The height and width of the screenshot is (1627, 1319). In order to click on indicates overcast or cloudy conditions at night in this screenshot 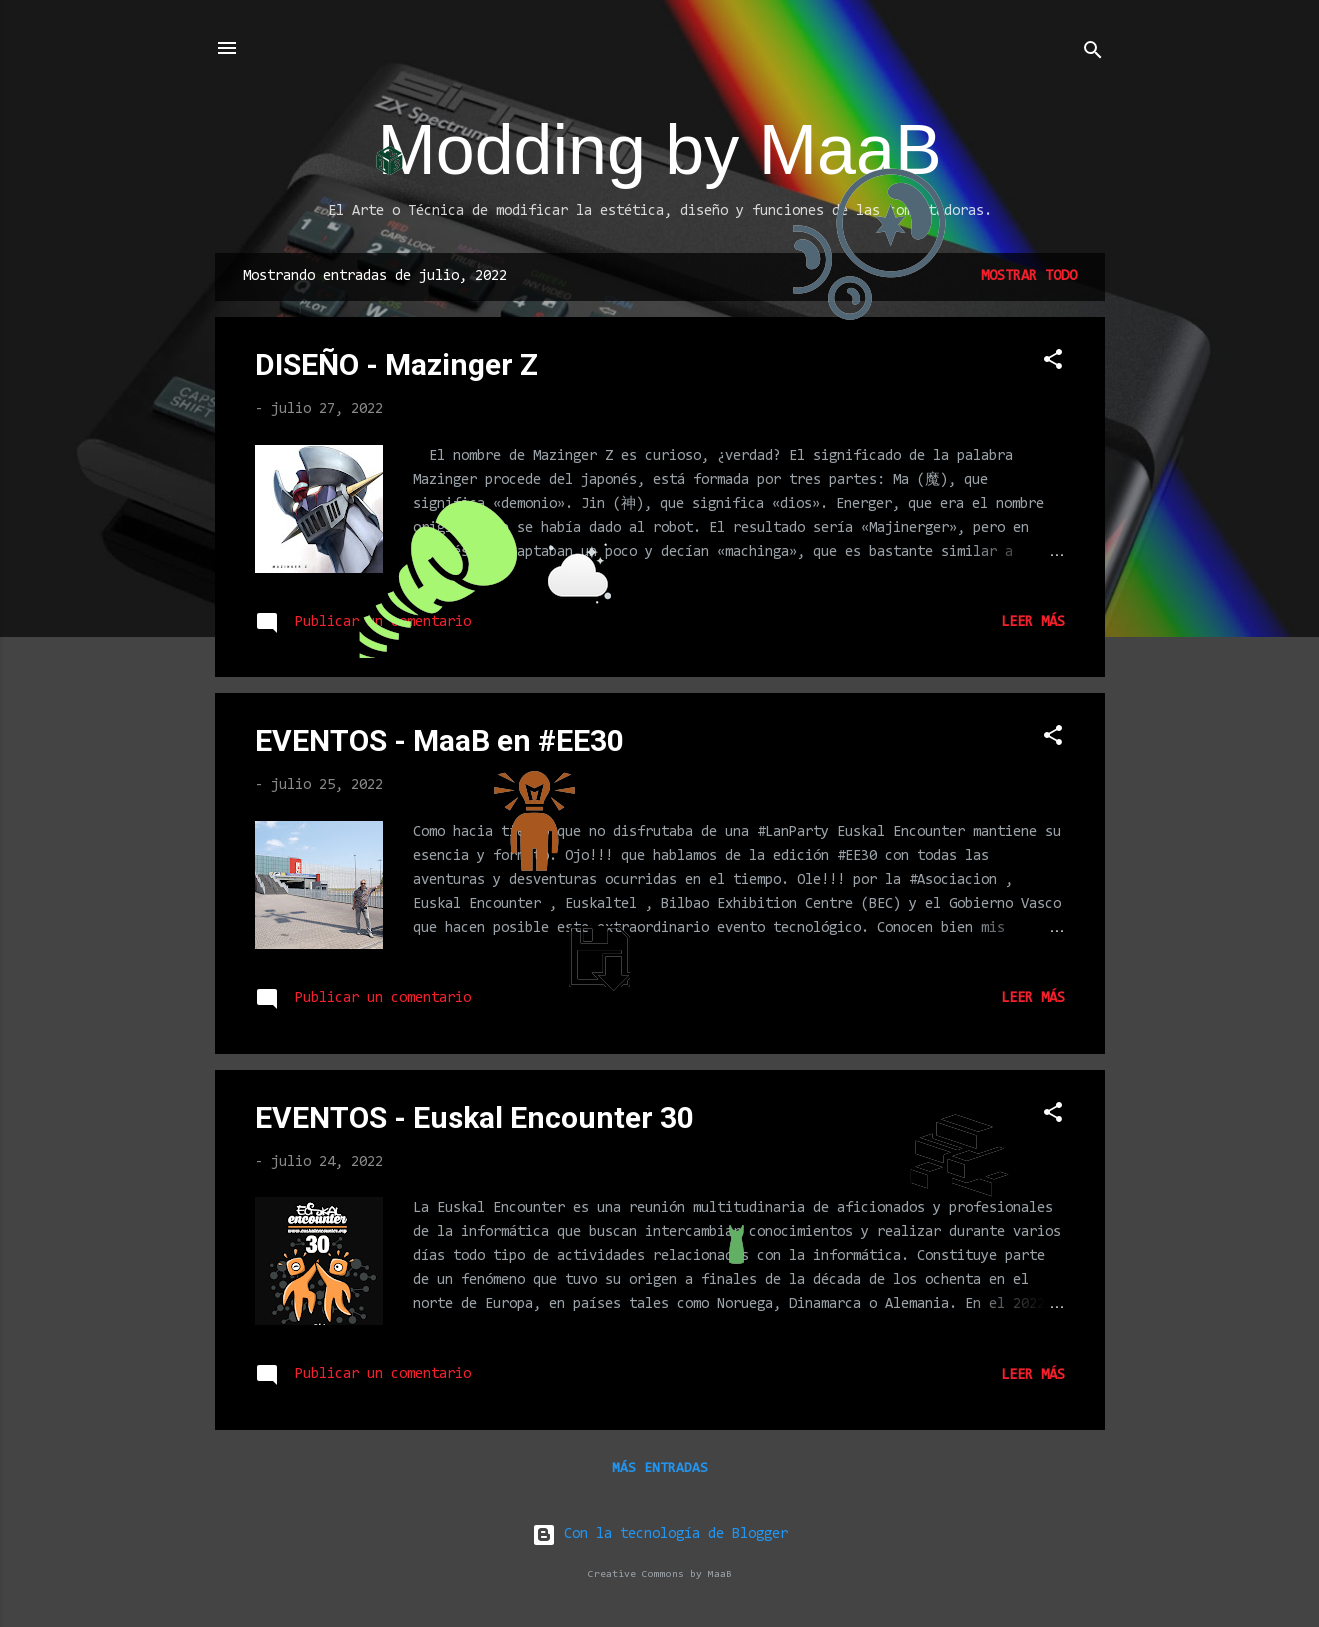, I will do `click(579, 573)`.